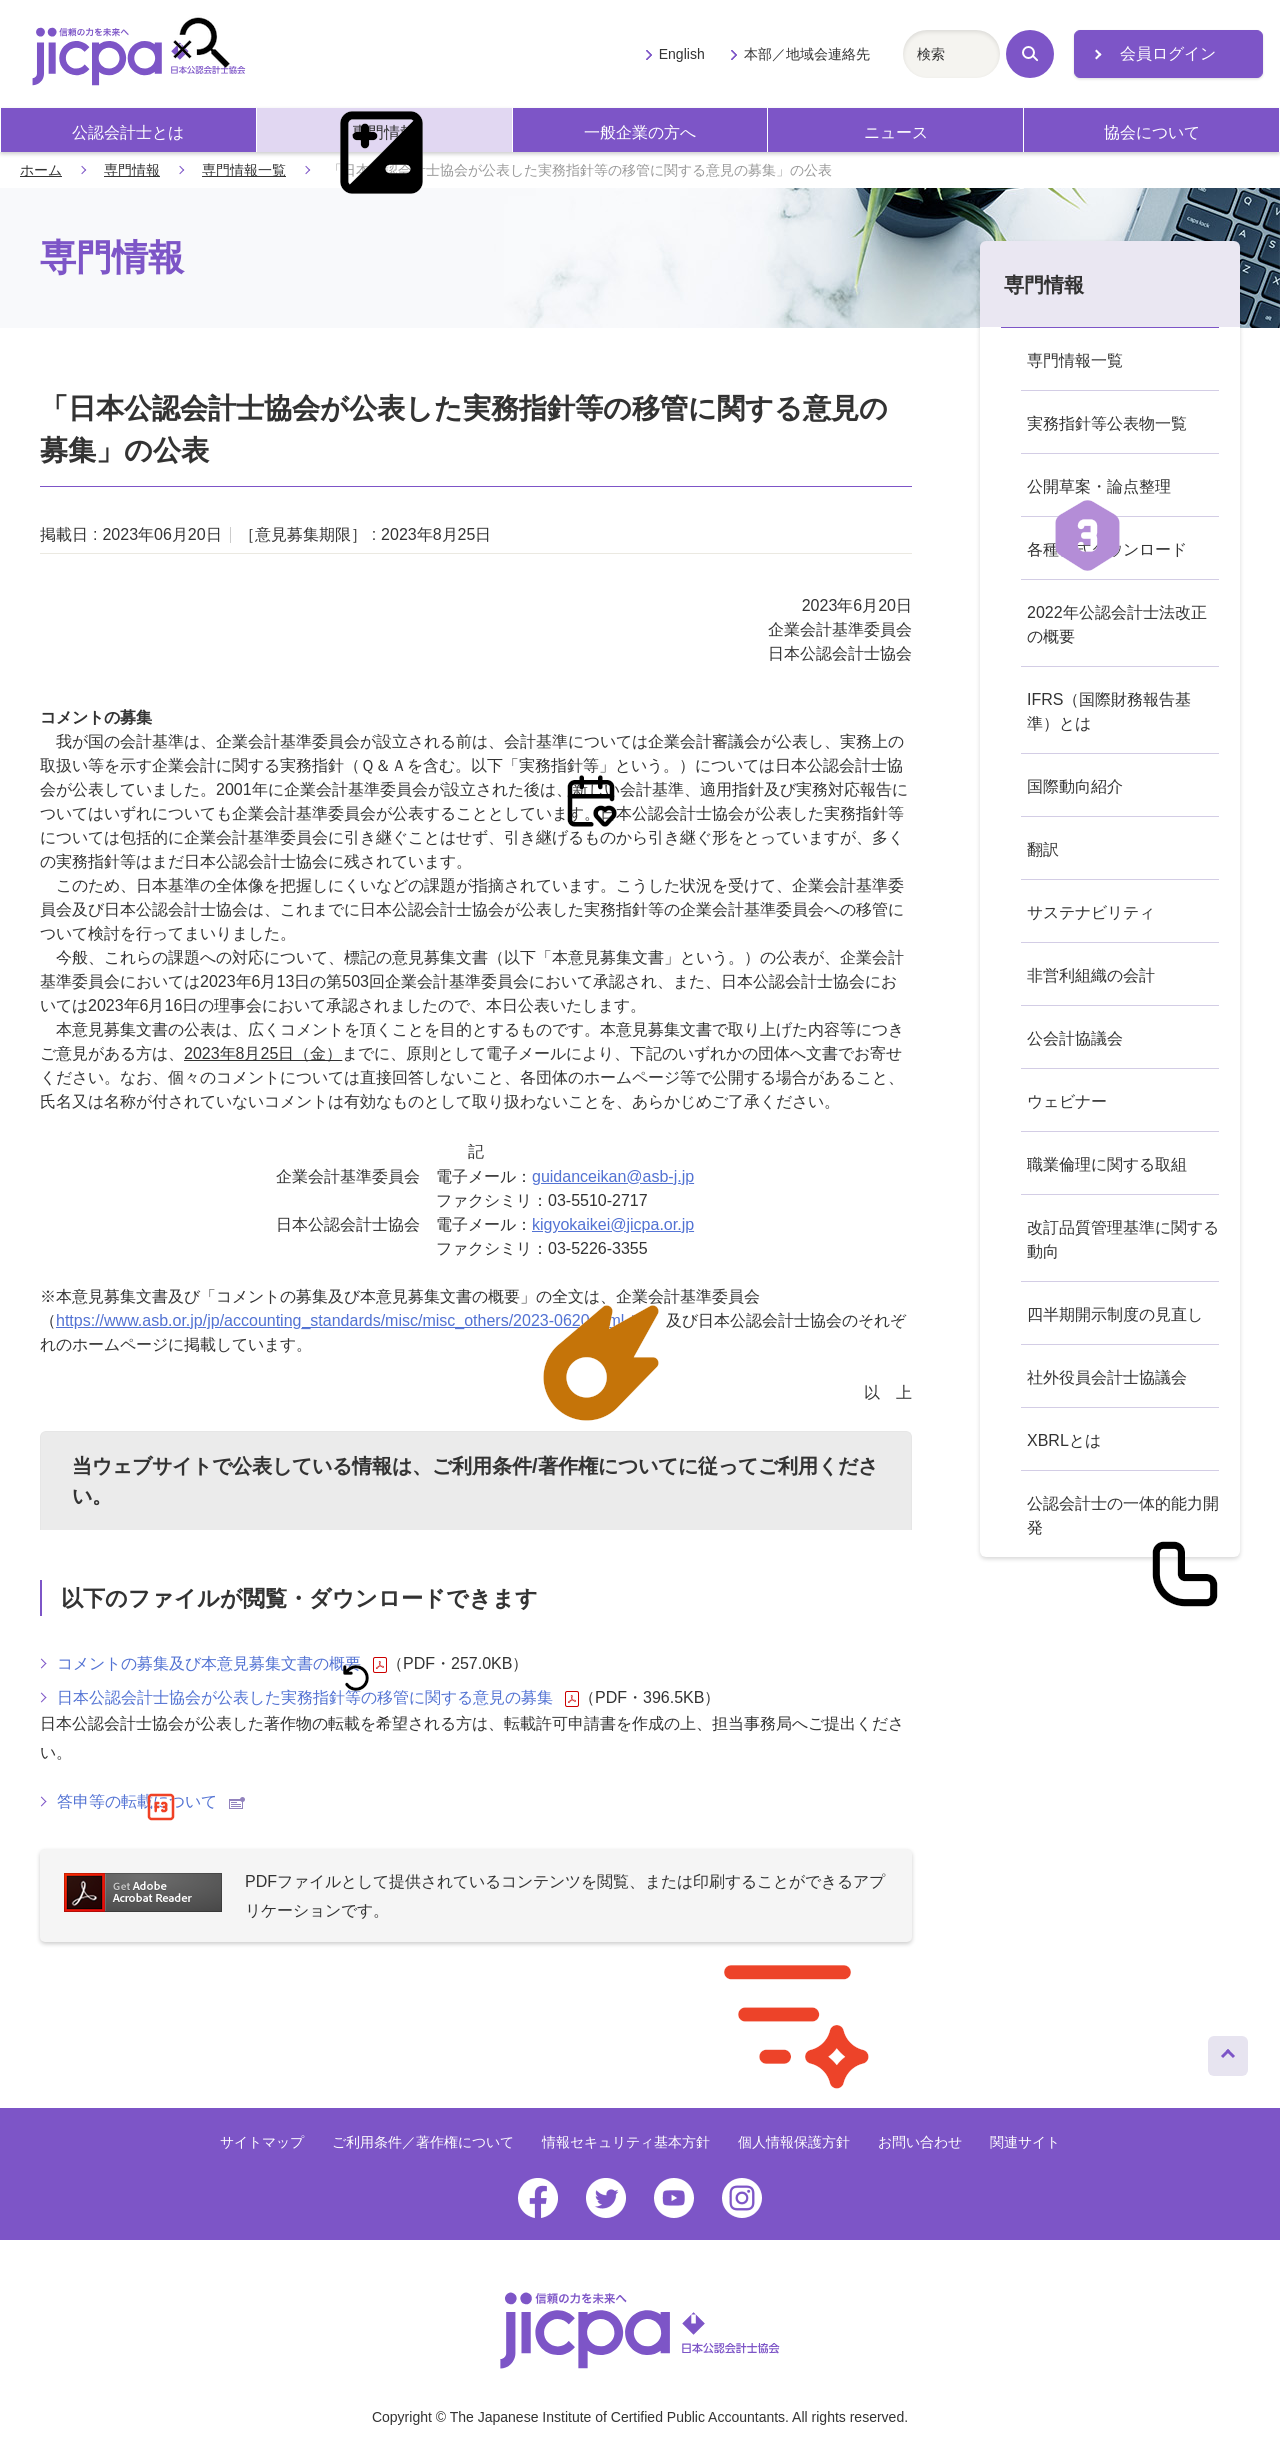  Describe the element at coordinates (591, 801) in the screenshot. I see `view favorite or liked events` at that location.